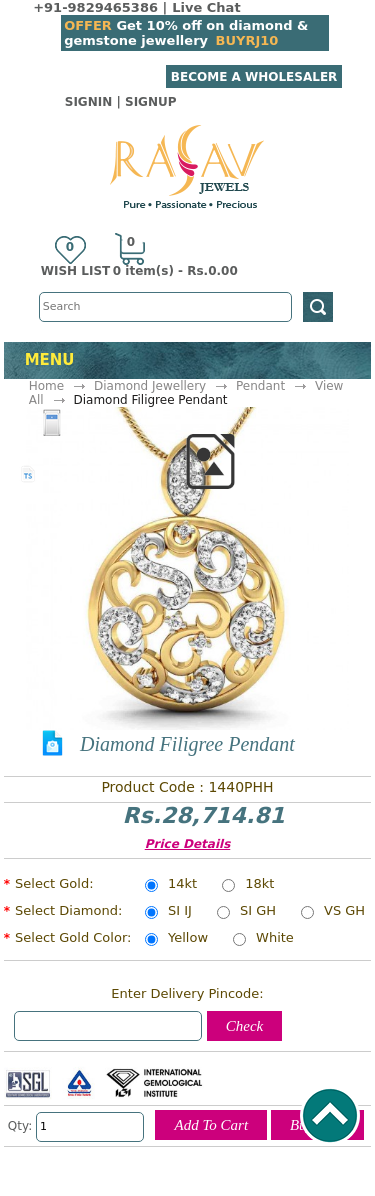 Image resolution: width=375 pixels, height=1196 pixels. I want to click on an email message file or .eml attachment, so click(52, 743).